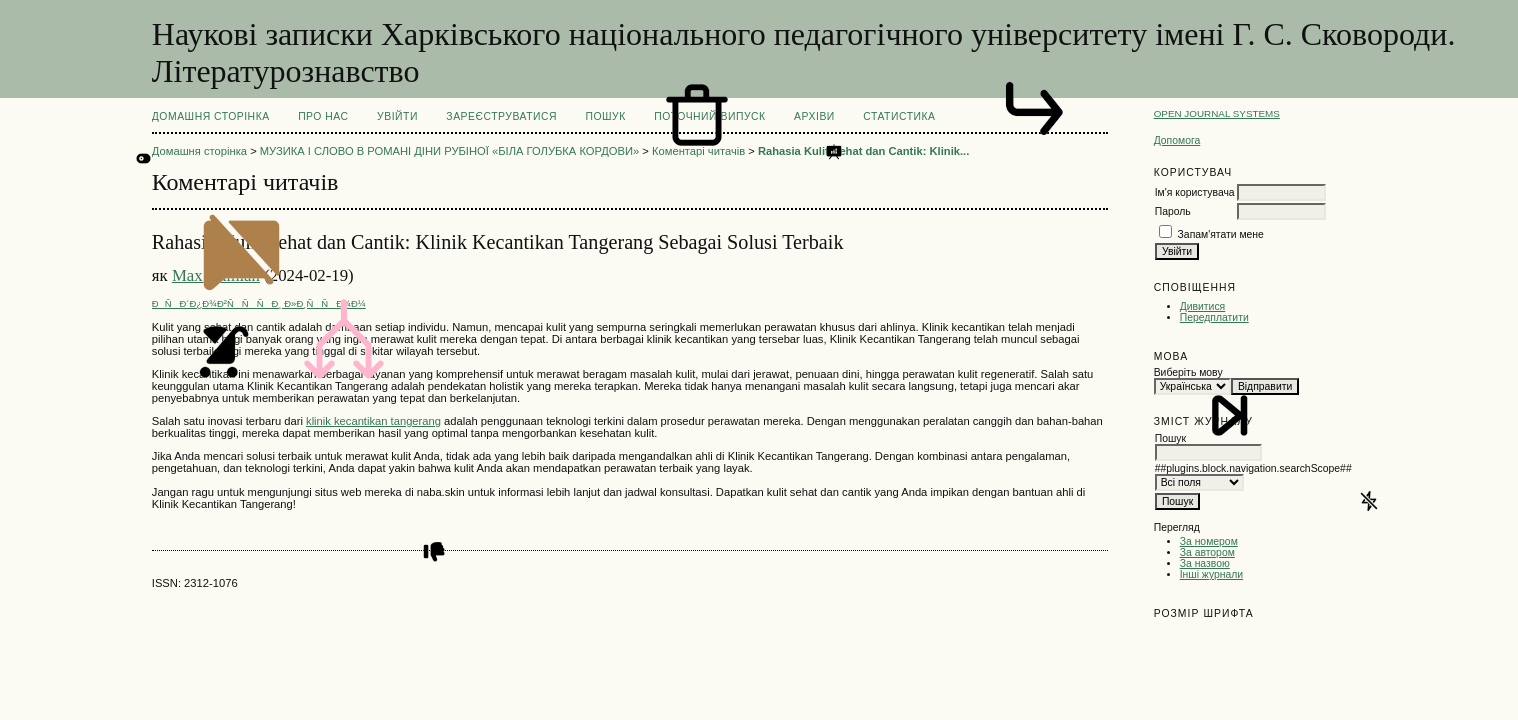 The image size is (1518, 720). I want to click on mute or disable chat notifications, so click(241, 249).